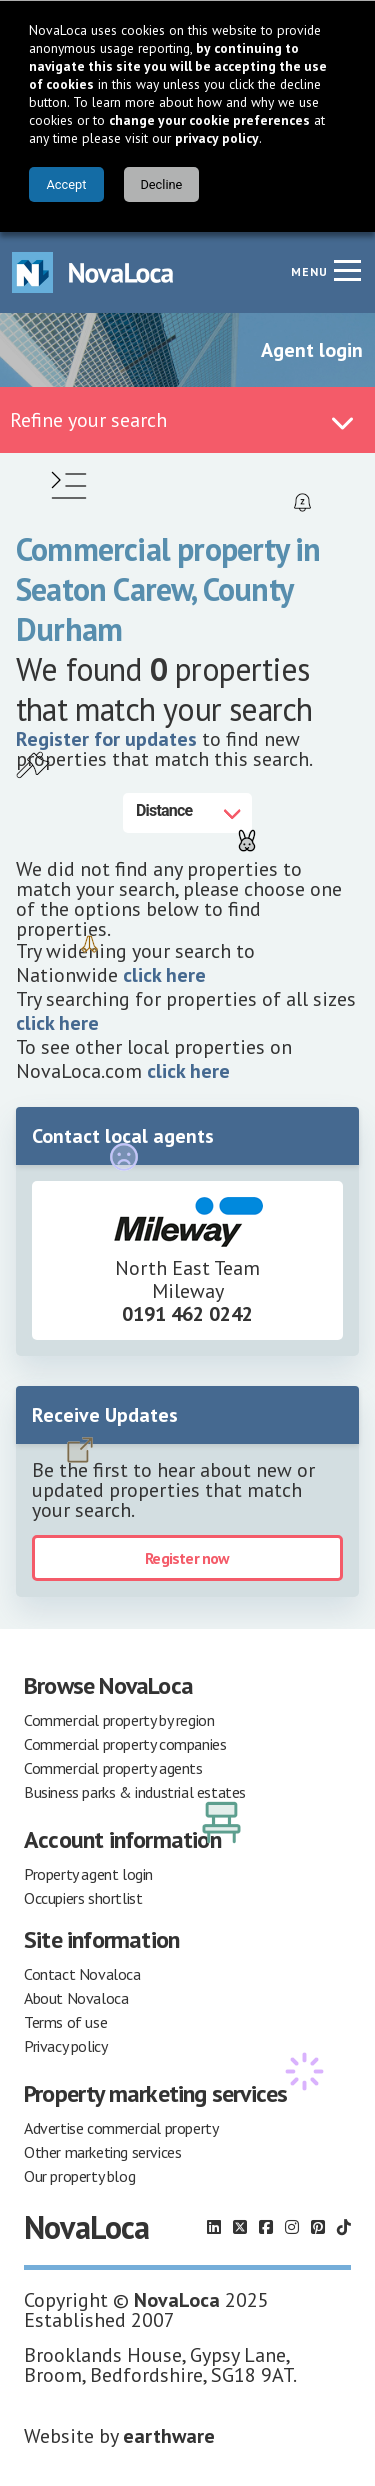 The image size is (375, 2486). Describe the element at coordinates (221, 1822) in the screenshot. I see `browse furniture or seating options` at that location.